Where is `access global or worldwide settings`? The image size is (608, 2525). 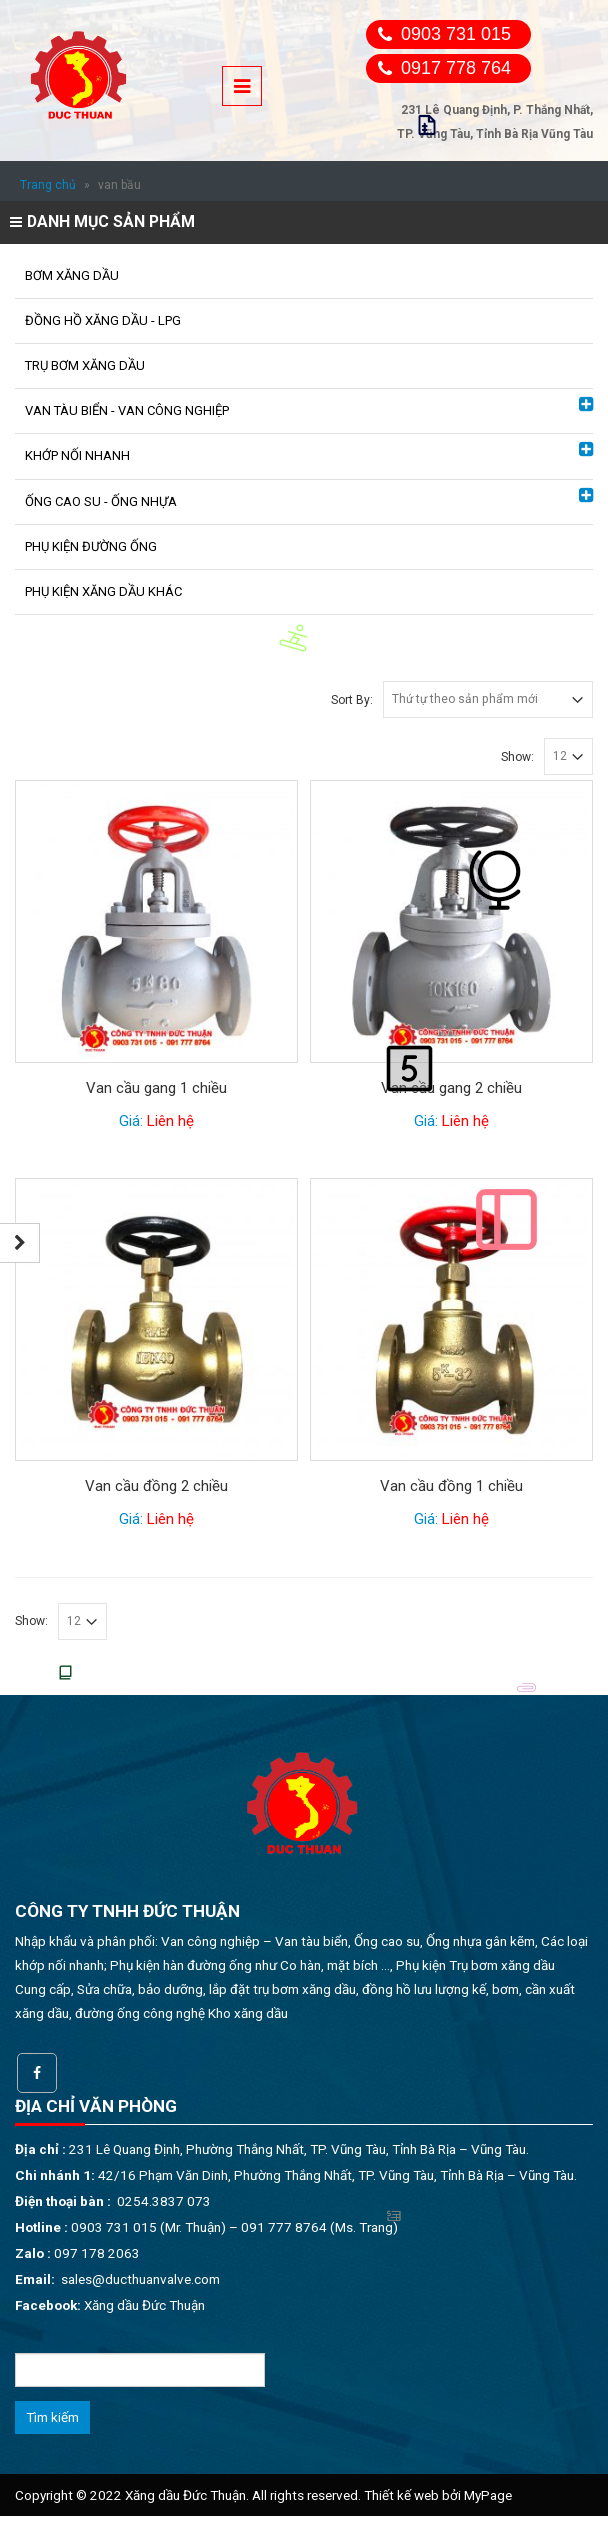
access global or worldwide settings is located at coordinates (497, 878).